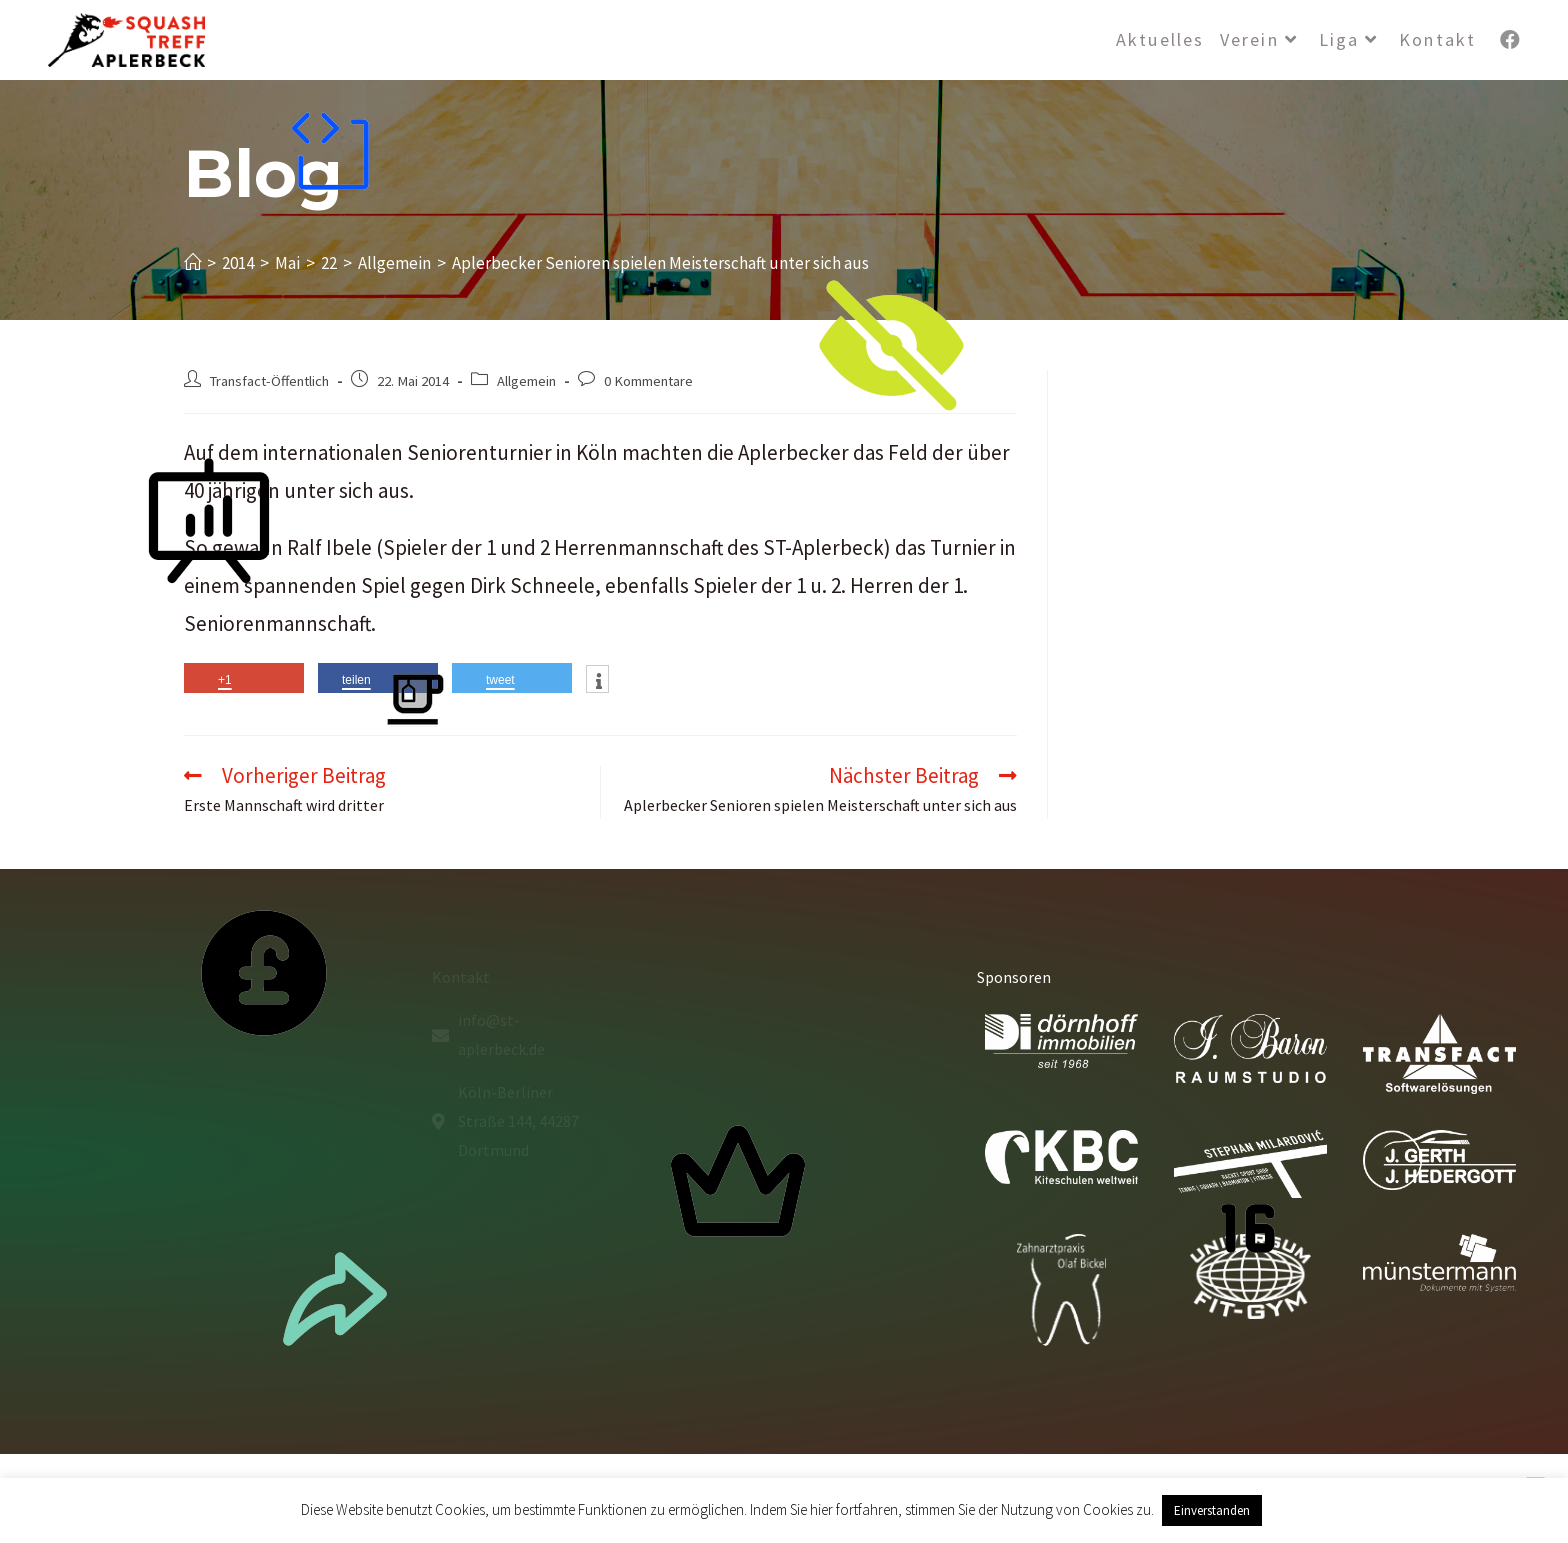 This screenshot has height=1543, width=1568. What do you see at coordinates (209, 523) in the screenshot?
I see `view presentation with charts` at bounding box center [209, 523].